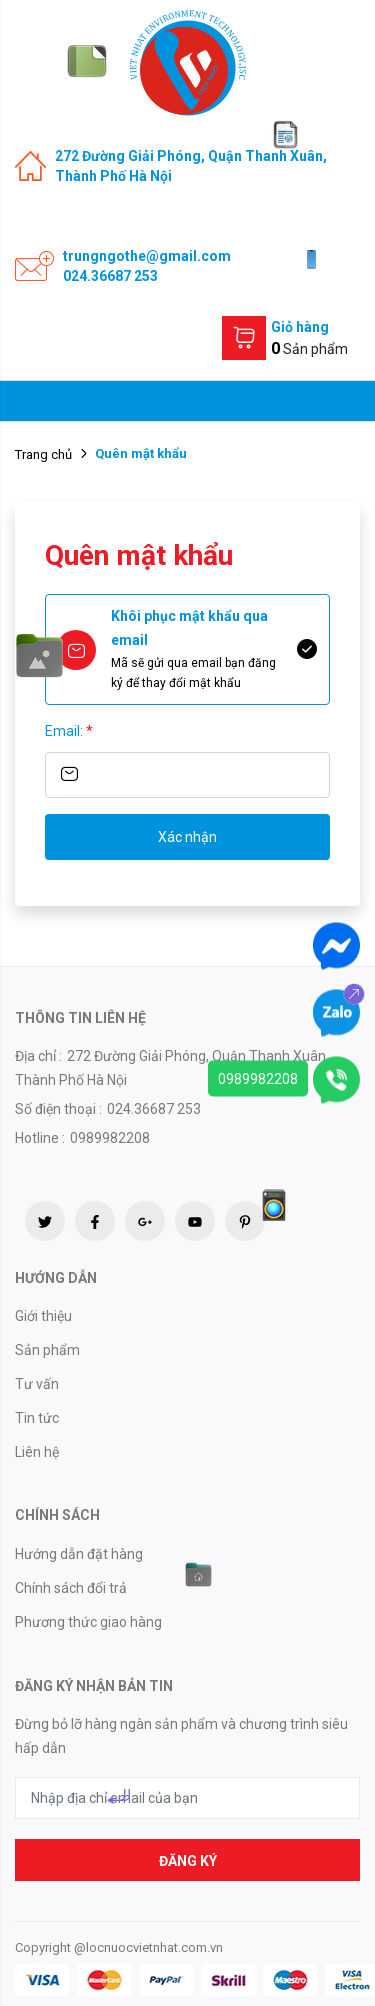  What do you see at coordinates (274, 1205) in the screenshot?
I see `indicates a non-RAID storage device or single drive` at bounding box center [274, 1205].